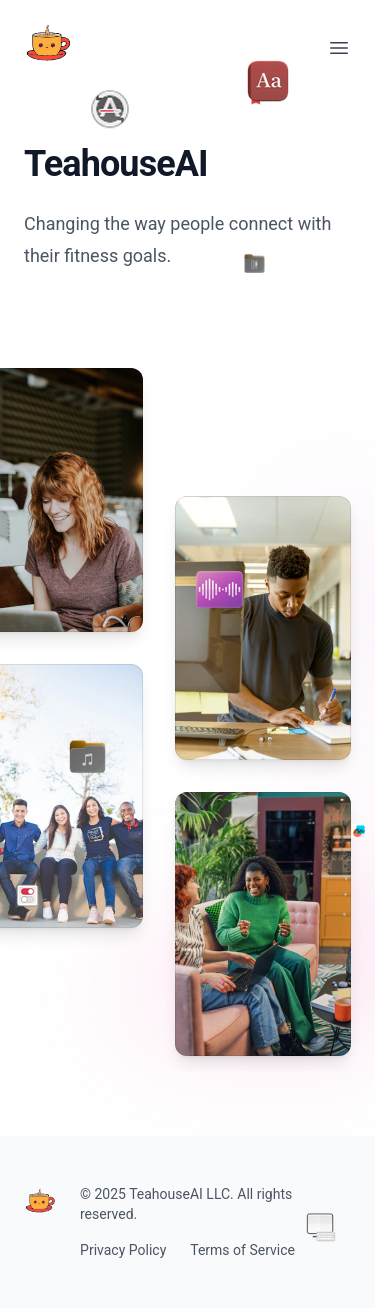 Image resolution: width=375 pixels, height=1308 pixels. Describe the element at coordinates (268, 81) in the screenshot. I see `open the dictionary app` at that location.